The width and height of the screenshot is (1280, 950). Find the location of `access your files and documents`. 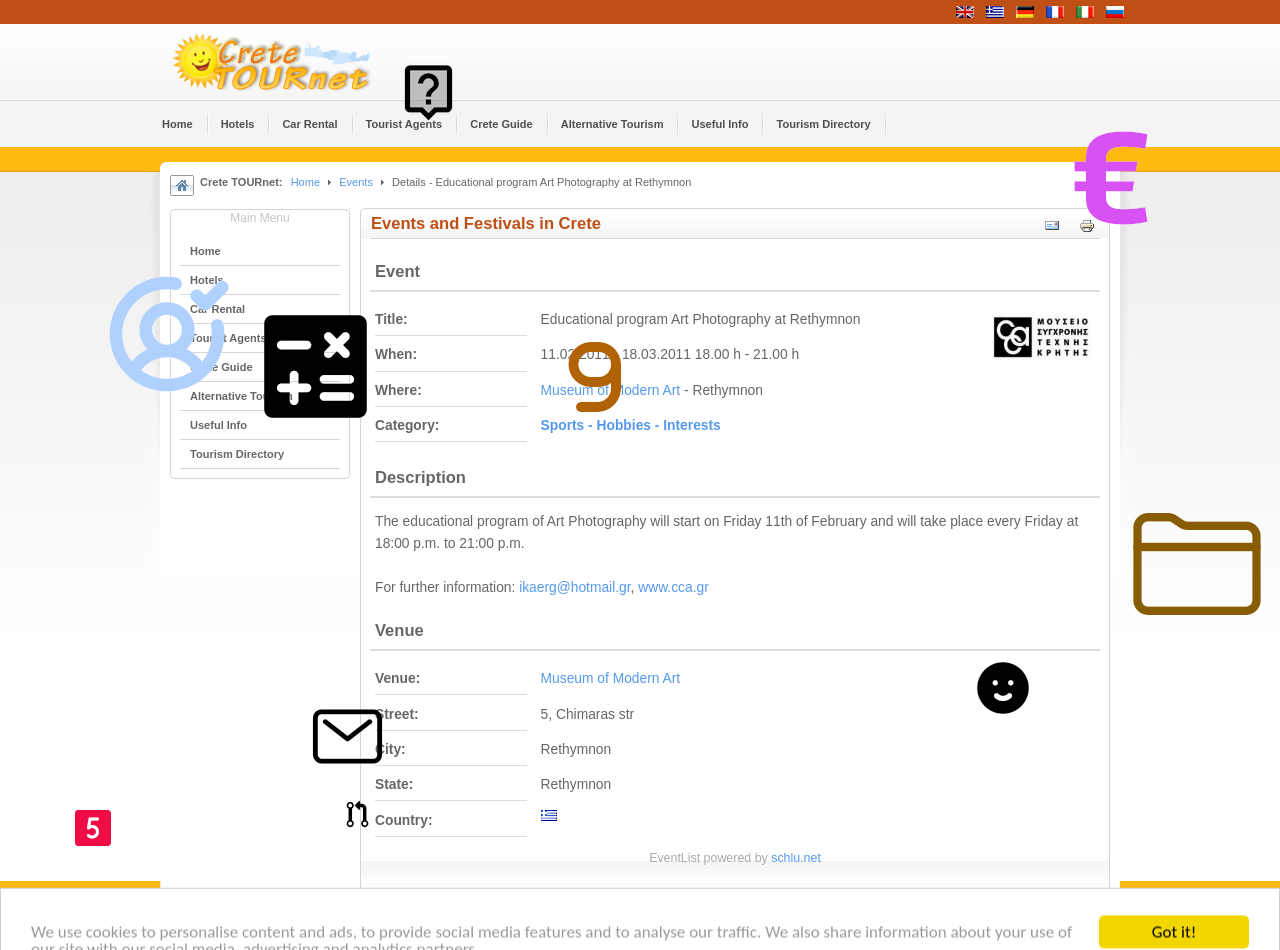

access your files and documents is located at coordinates (1197, 564).